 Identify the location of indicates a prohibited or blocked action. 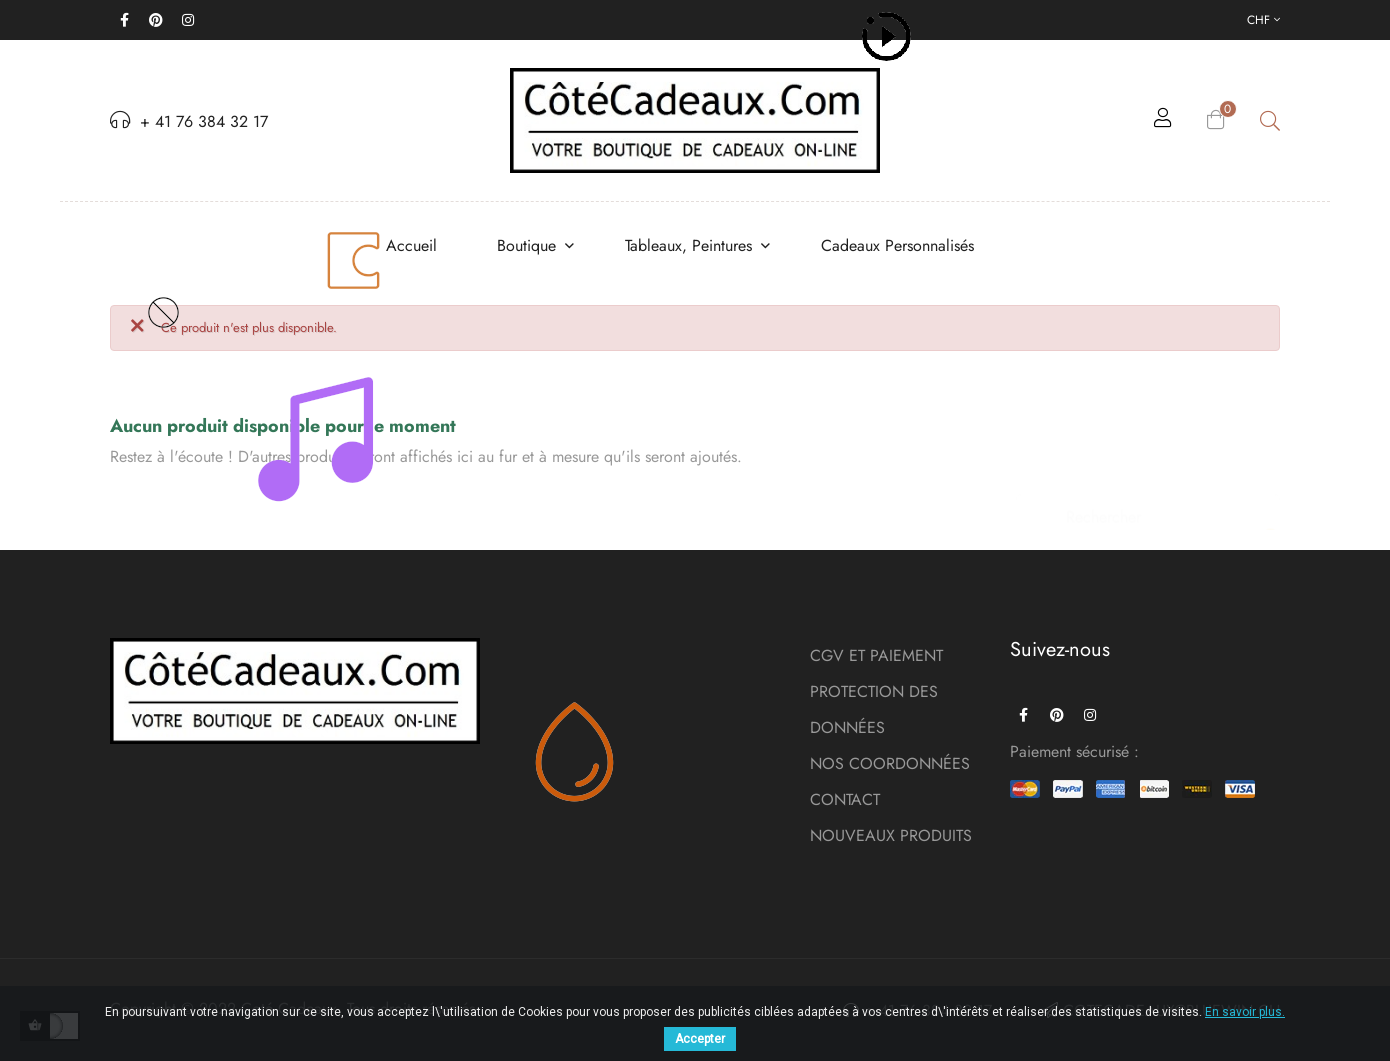
(163, 312).